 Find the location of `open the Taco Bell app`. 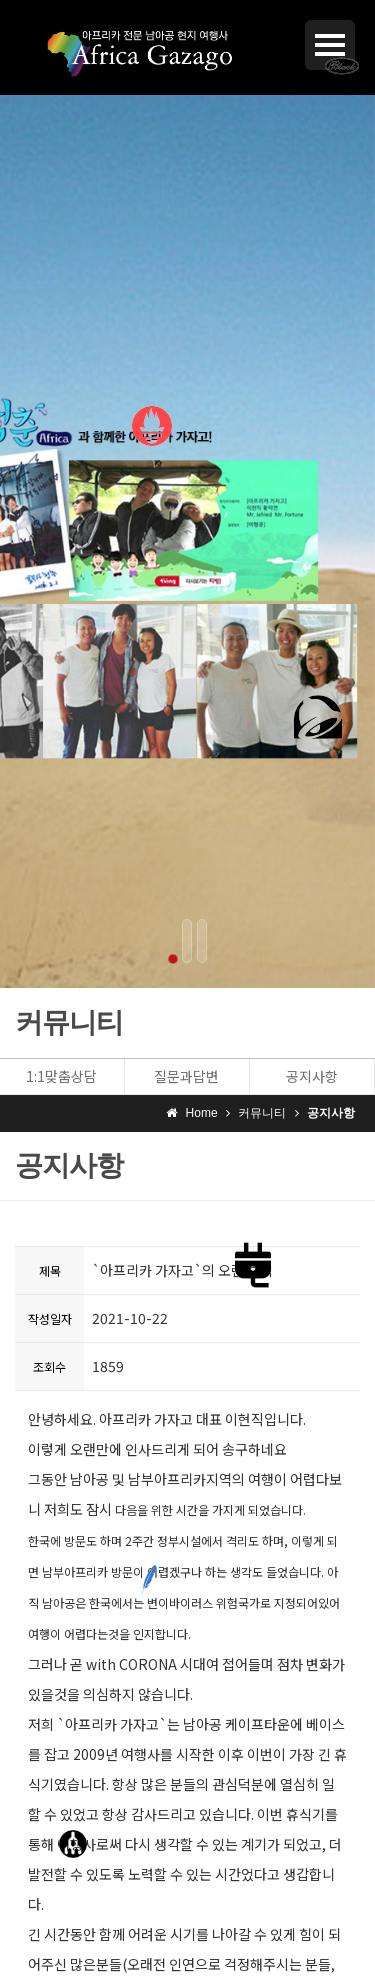

open the Taco Bell app is located at coordinates (318, 717).